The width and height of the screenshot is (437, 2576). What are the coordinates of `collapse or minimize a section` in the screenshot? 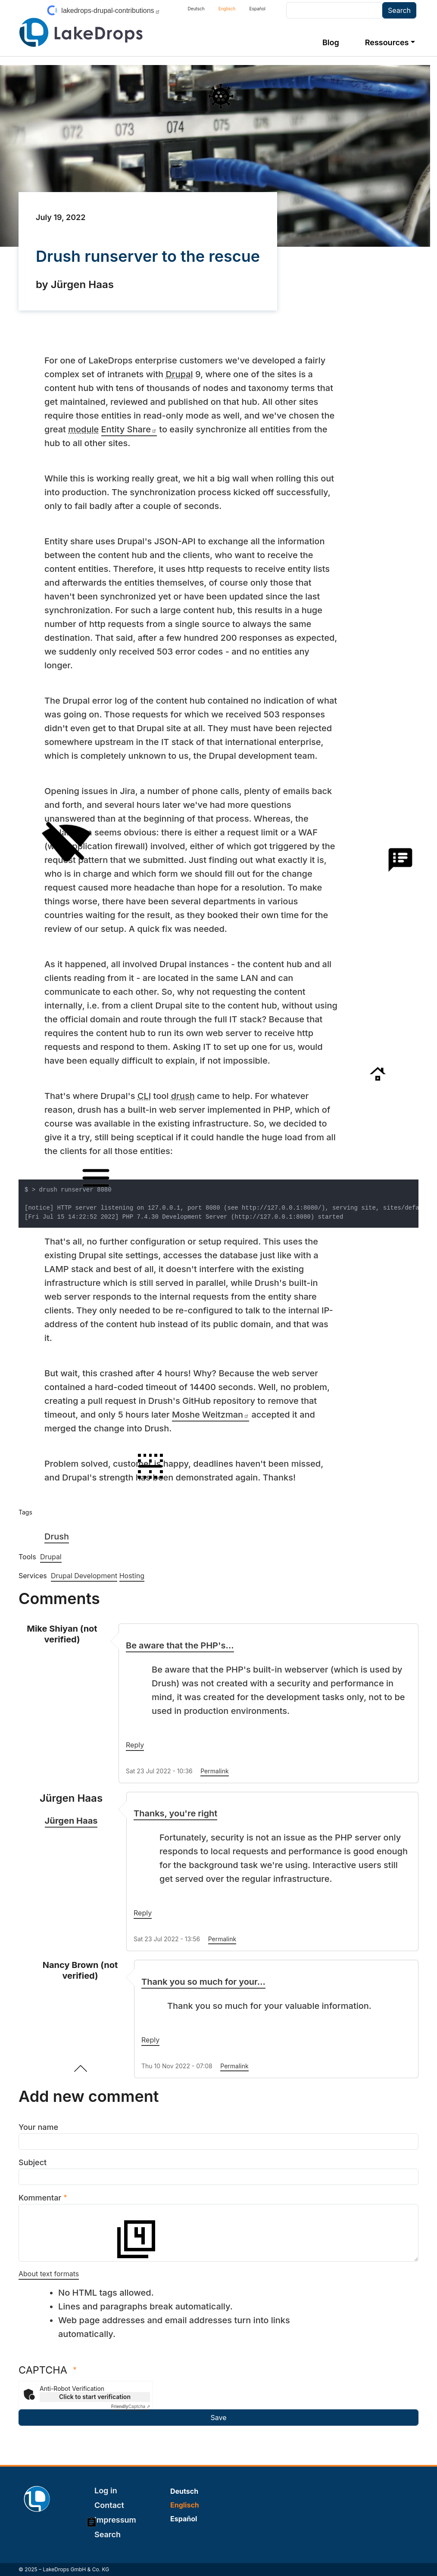 It's located at (81, 2072).